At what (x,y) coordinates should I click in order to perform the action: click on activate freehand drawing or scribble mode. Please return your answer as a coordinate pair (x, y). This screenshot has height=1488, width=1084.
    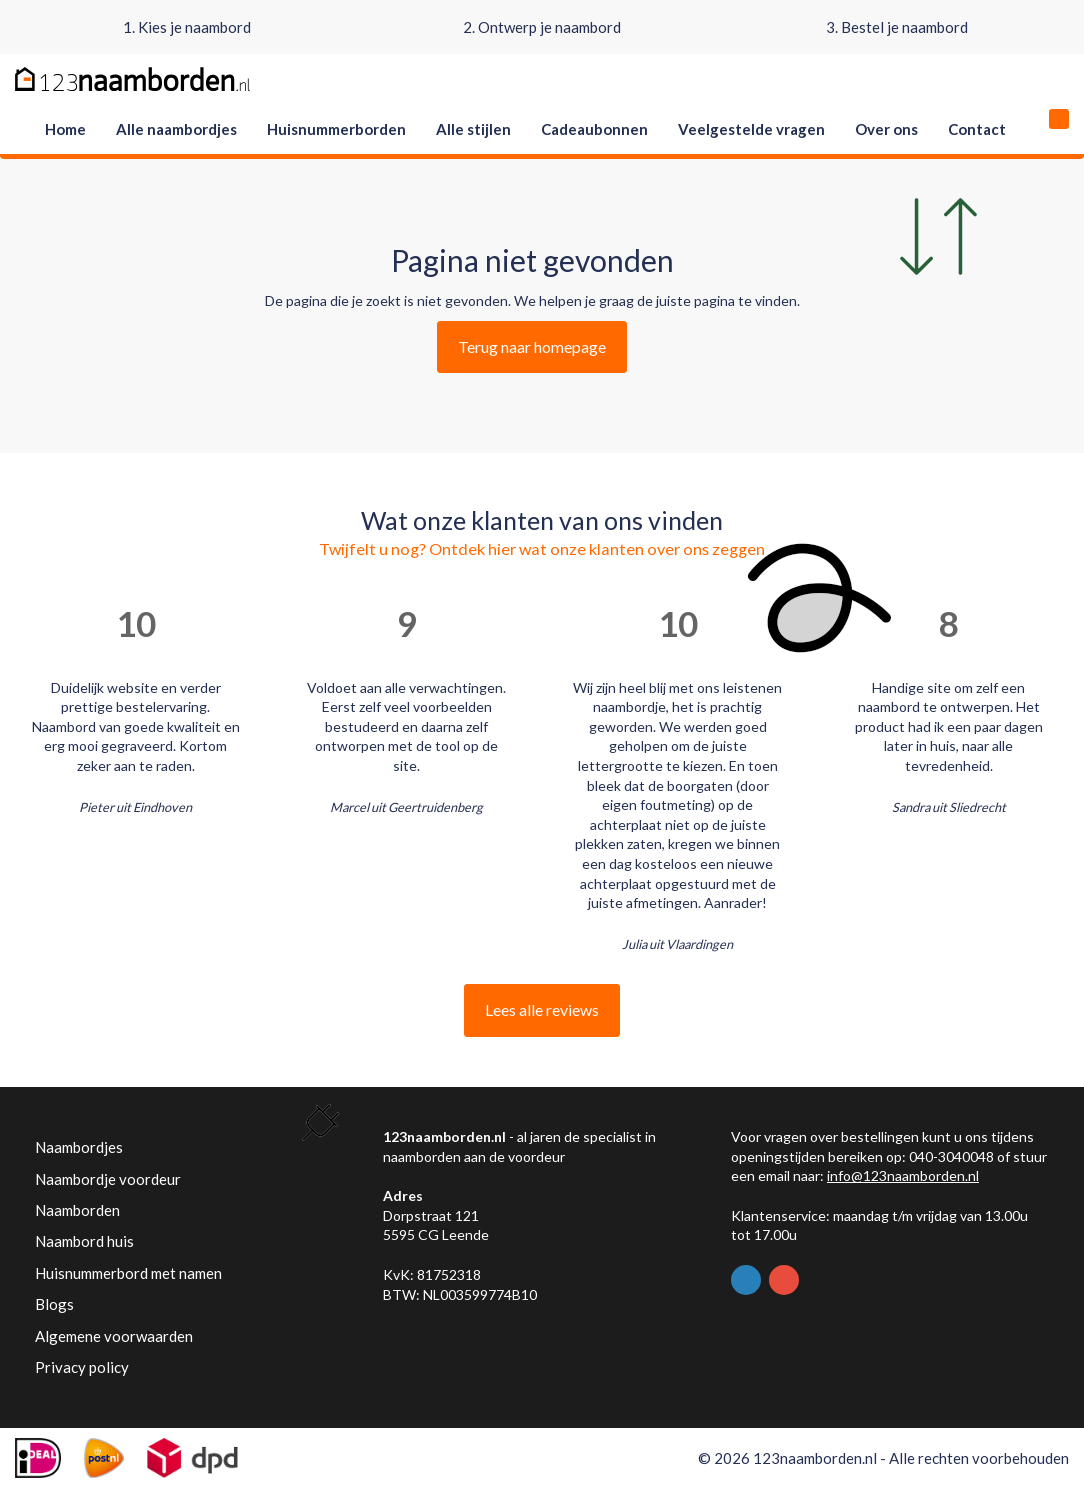
    Looking at the image, I should click on (812, 598).